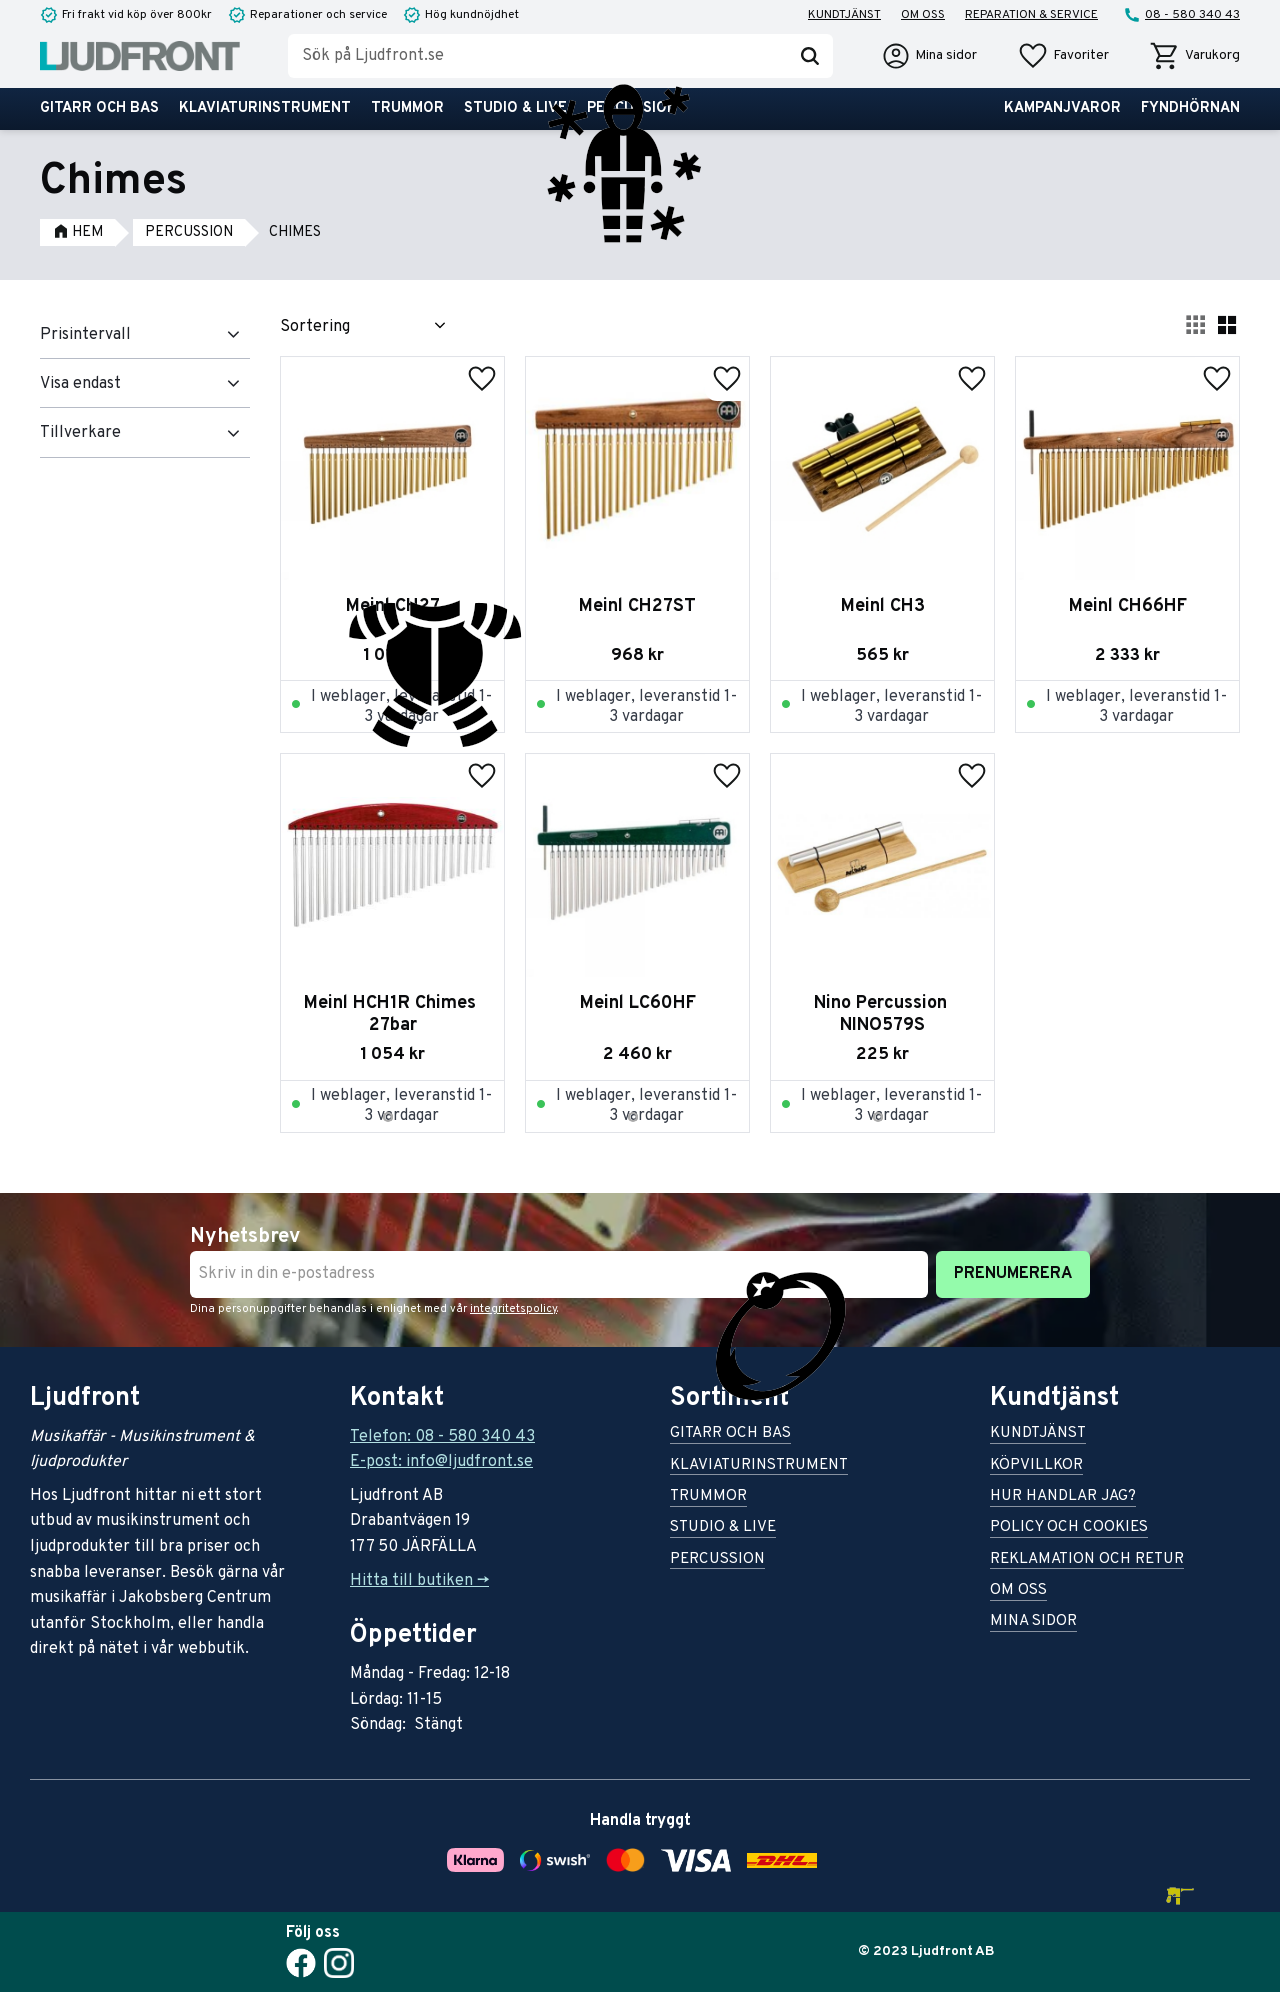 This screenshot has width=1280, height=1992. What do you see at coordinates (623, 163) in the screenshot?
I see `indicates severe winter weather conditions` at bounding box center [623, 163].